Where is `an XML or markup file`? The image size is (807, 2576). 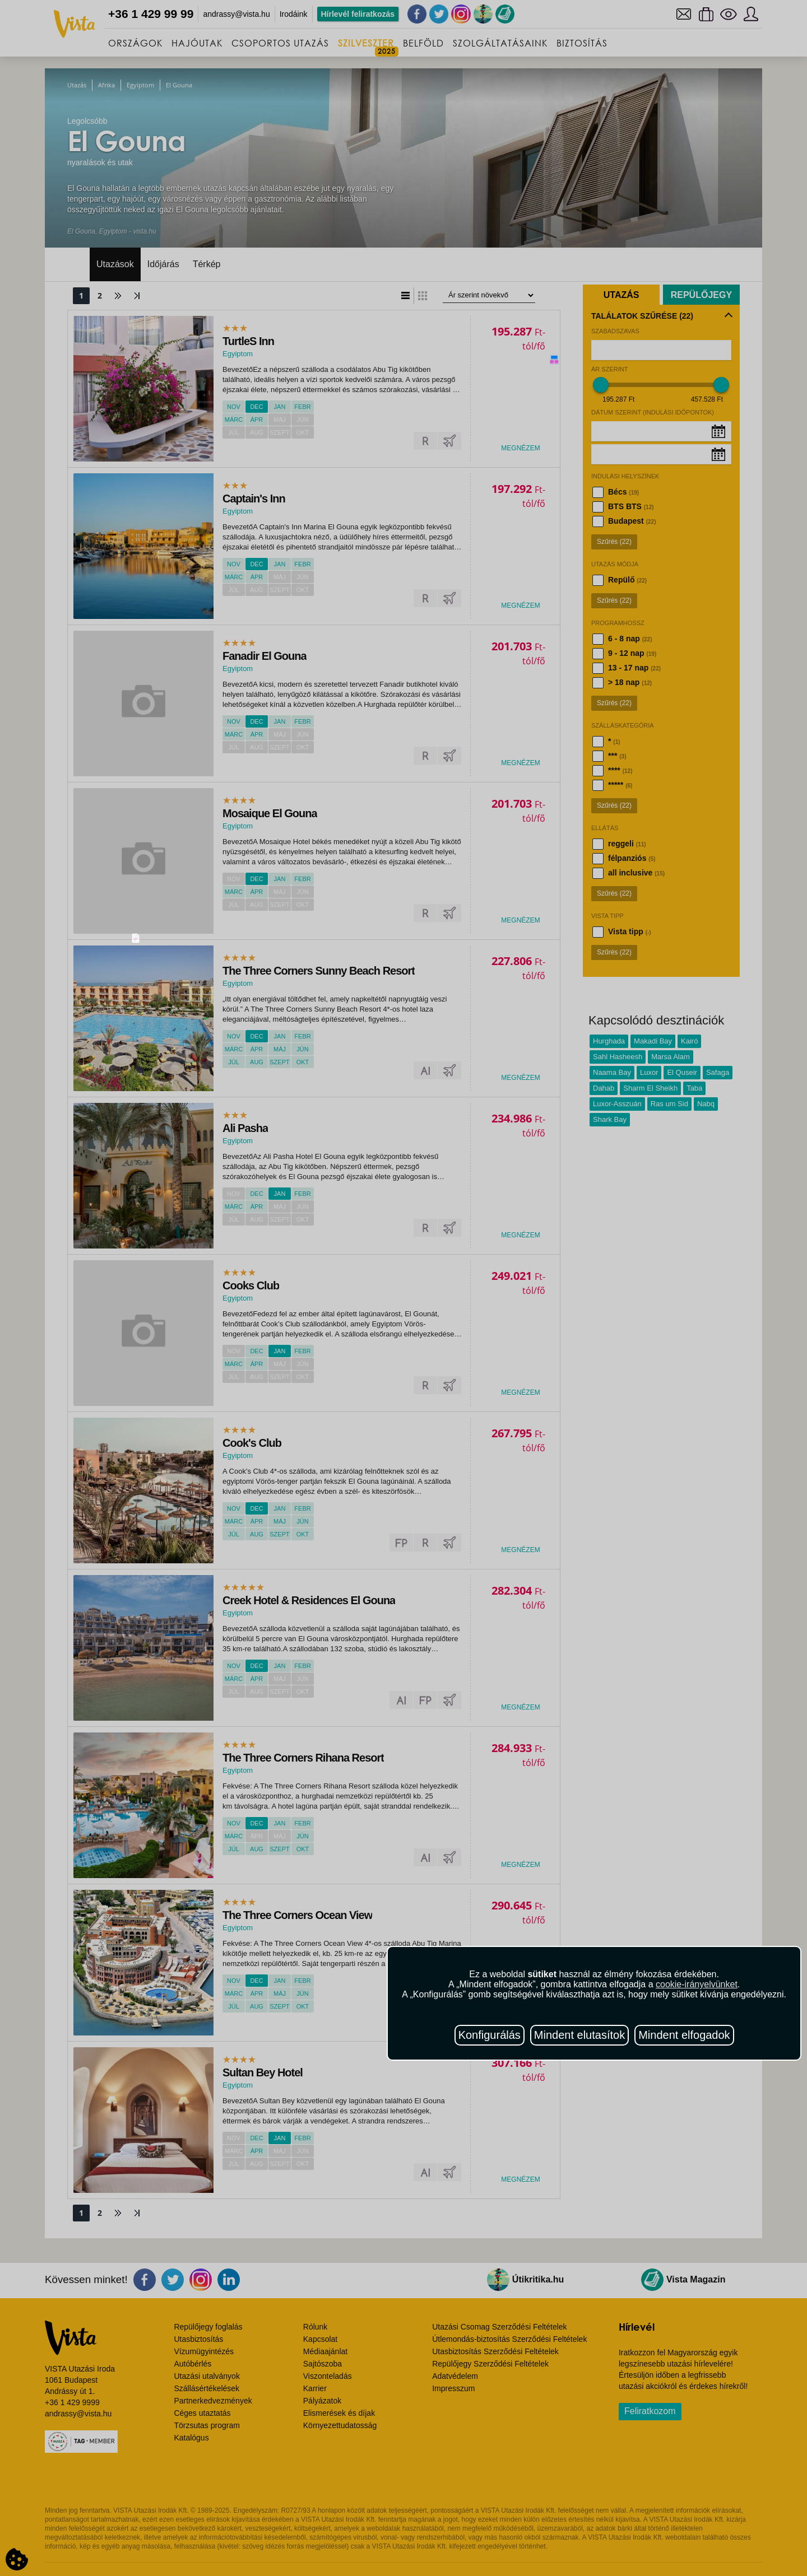
an XML or markup file is located at coordinates (136, 938).